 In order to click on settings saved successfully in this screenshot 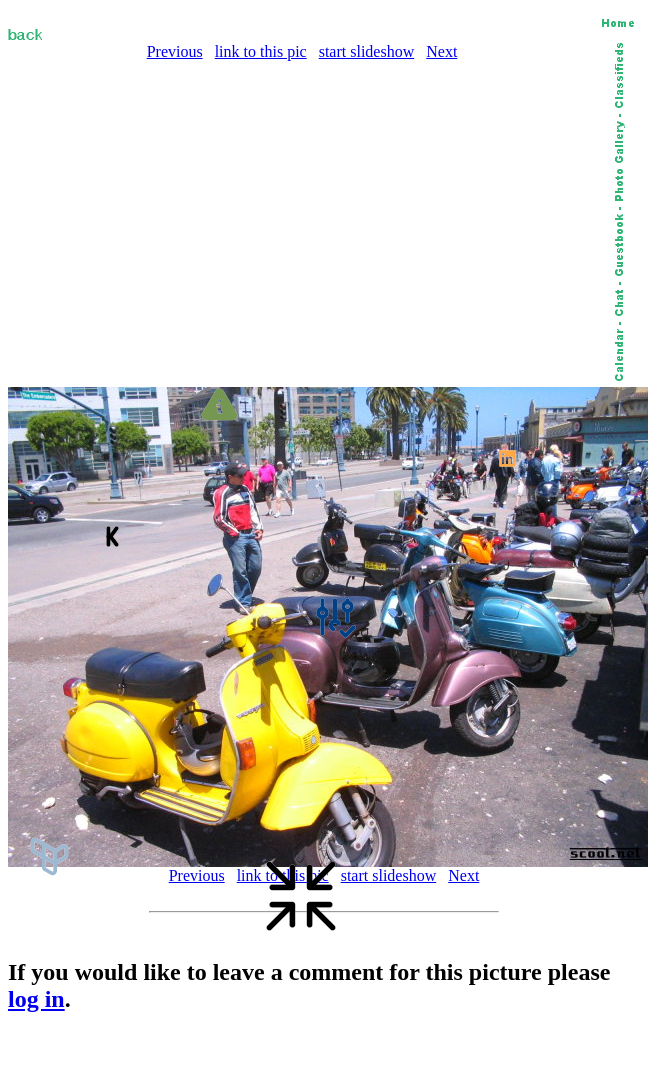, I will do `click(335, 617)`.